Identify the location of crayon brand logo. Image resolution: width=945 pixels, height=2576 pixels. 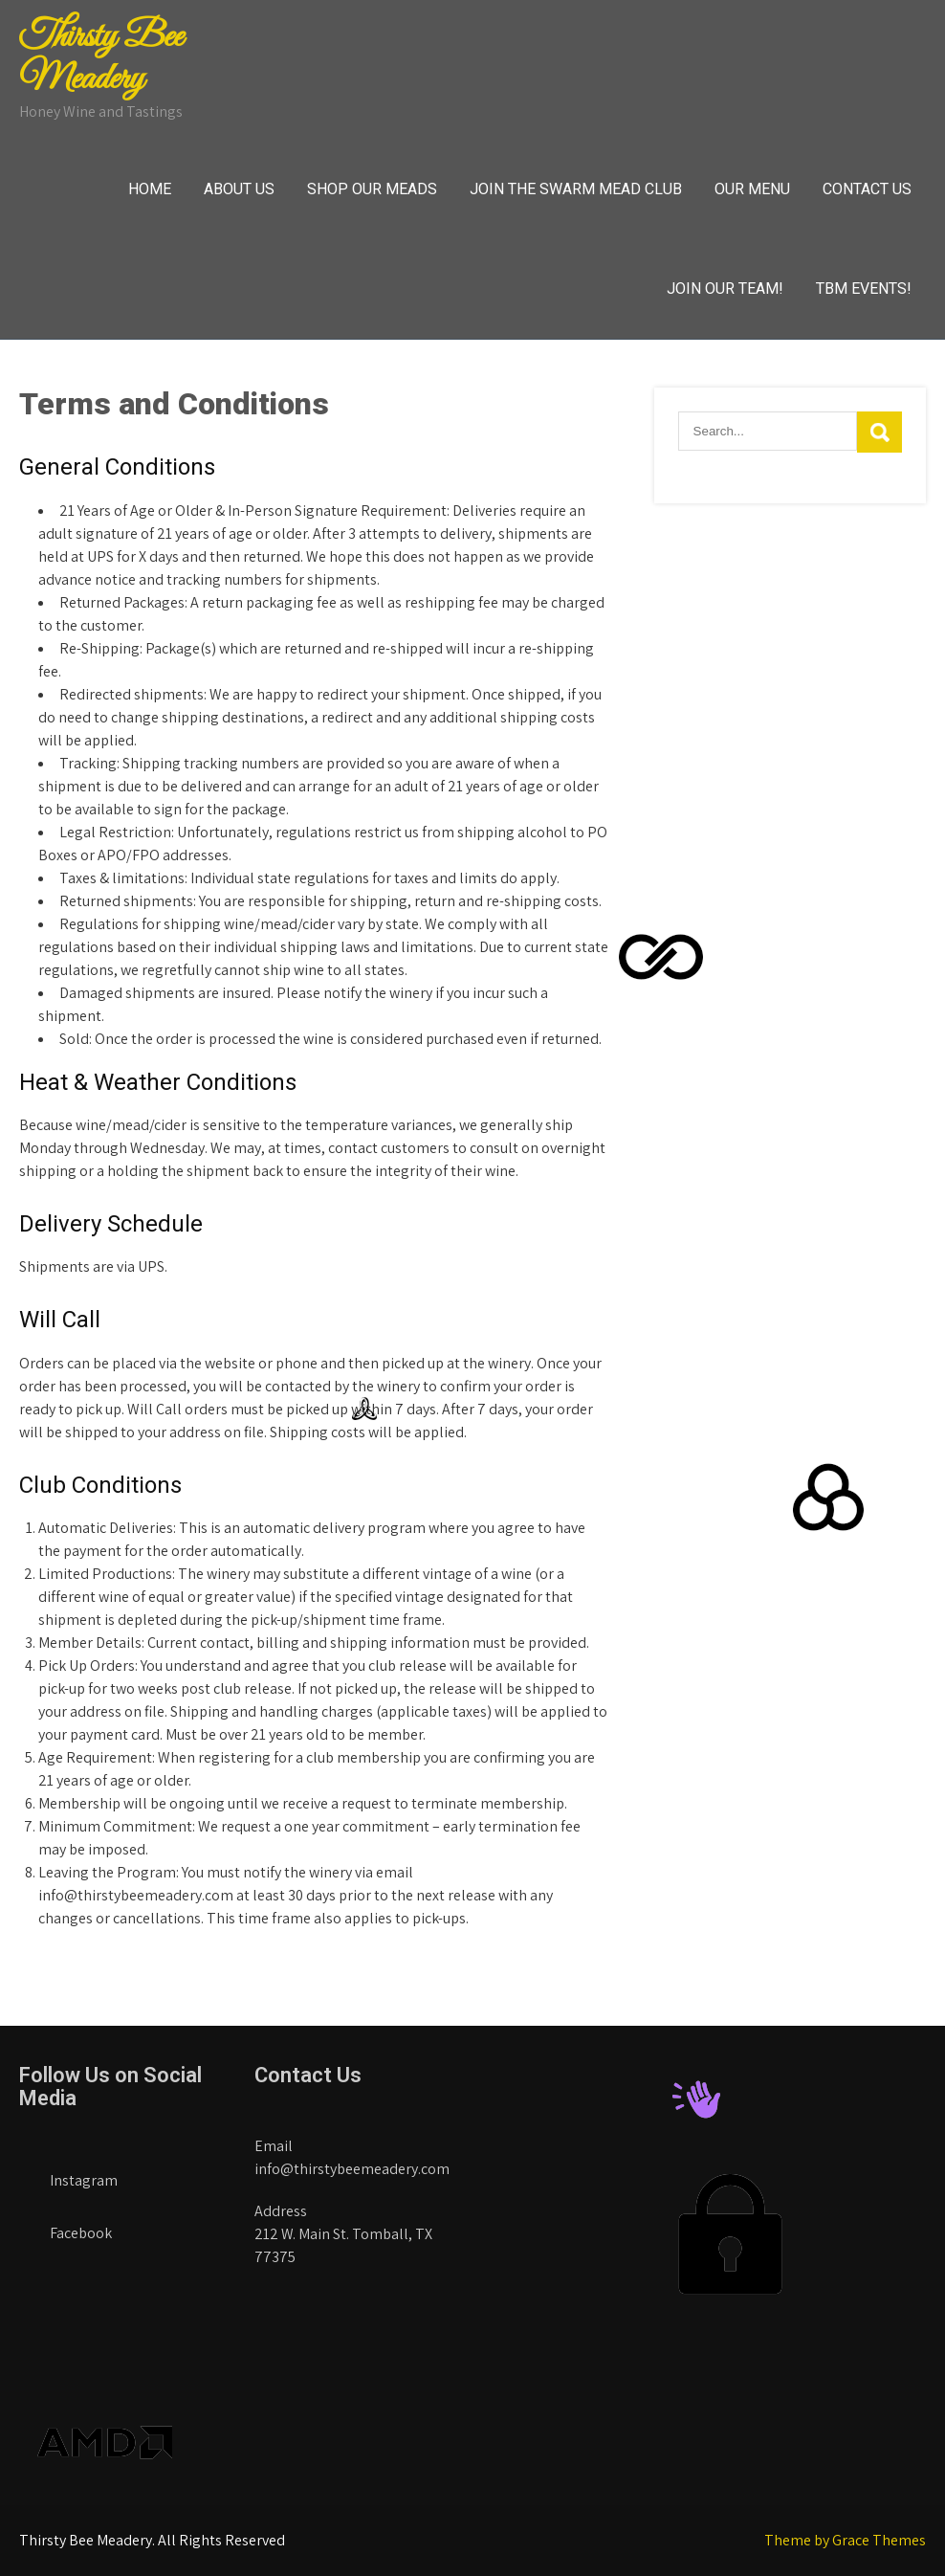
(661, 957).